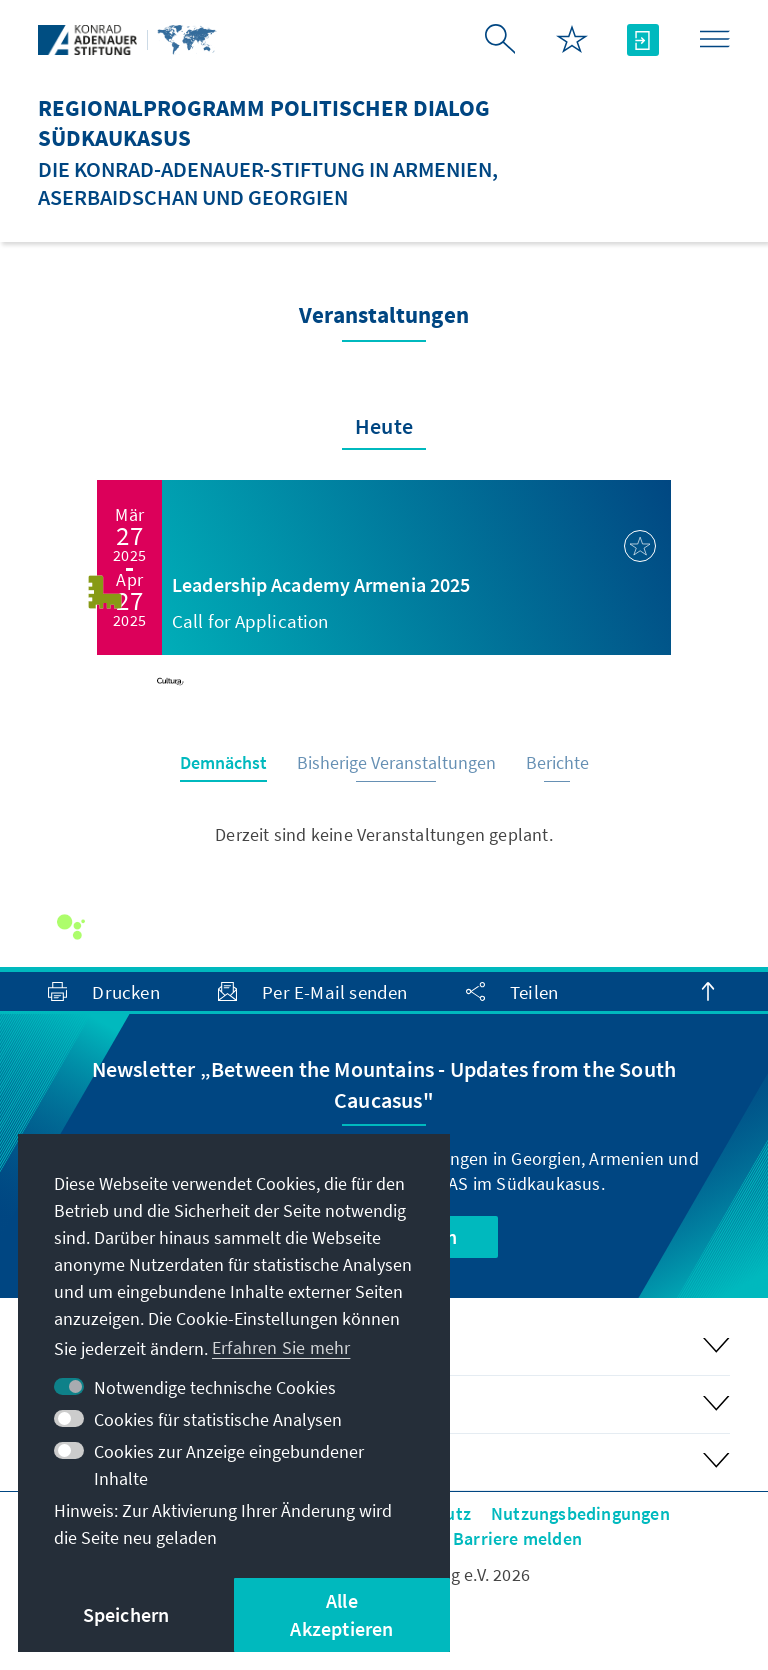  I want to click on open google assistant, so click(71, 927).